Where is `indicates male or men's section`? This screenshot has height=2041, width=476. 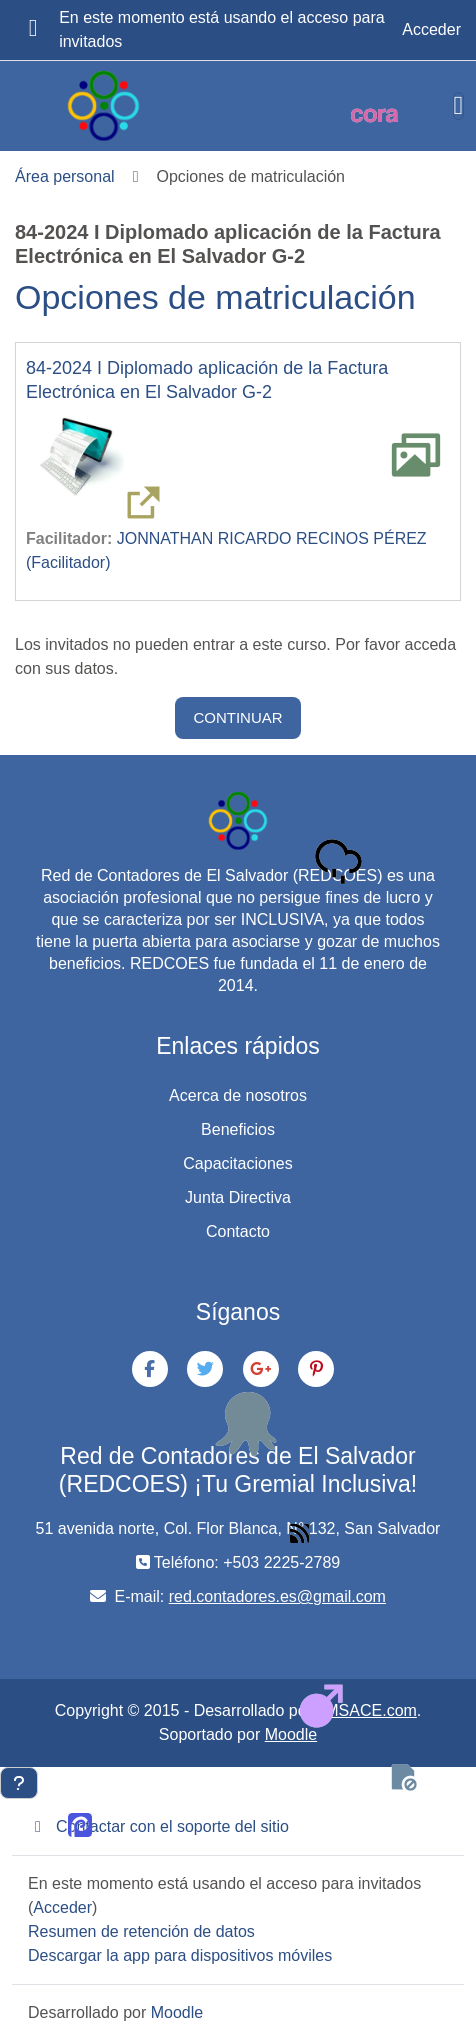
indicates male or men's section is located at coordinates (320, 1705).